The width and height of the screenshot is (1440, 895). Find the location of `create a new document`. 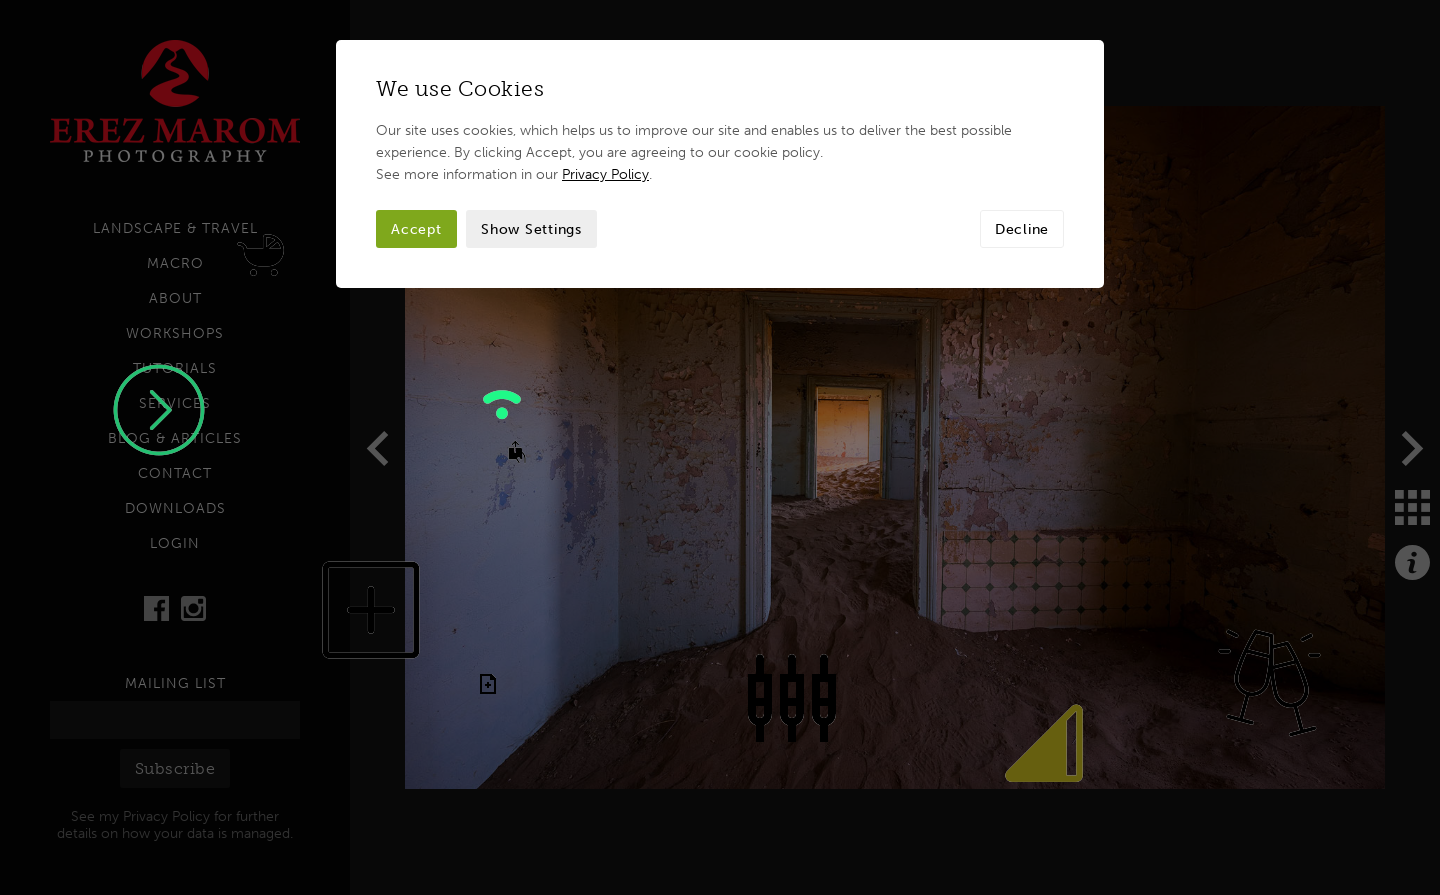

create a new document is located at coordinates (488, 684).